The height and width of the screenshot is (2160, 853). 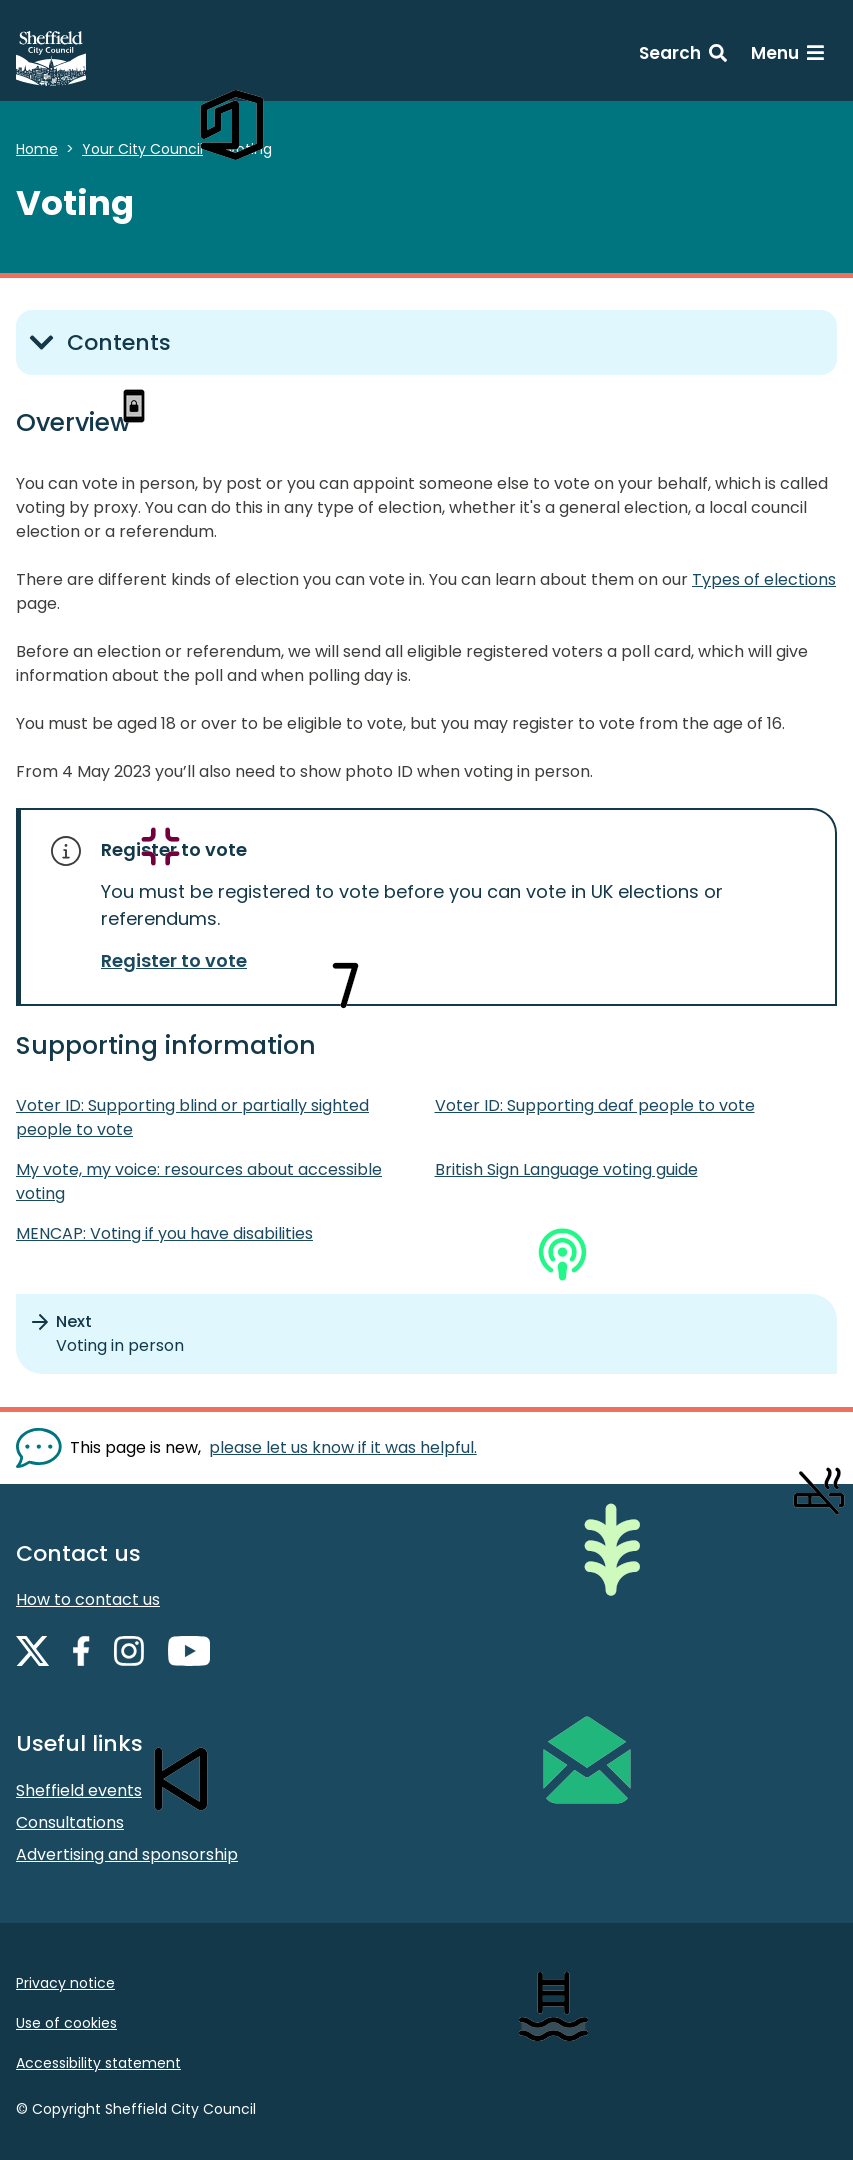 I want to click on minimize or collapse the current window, so click(x=160, y=846).